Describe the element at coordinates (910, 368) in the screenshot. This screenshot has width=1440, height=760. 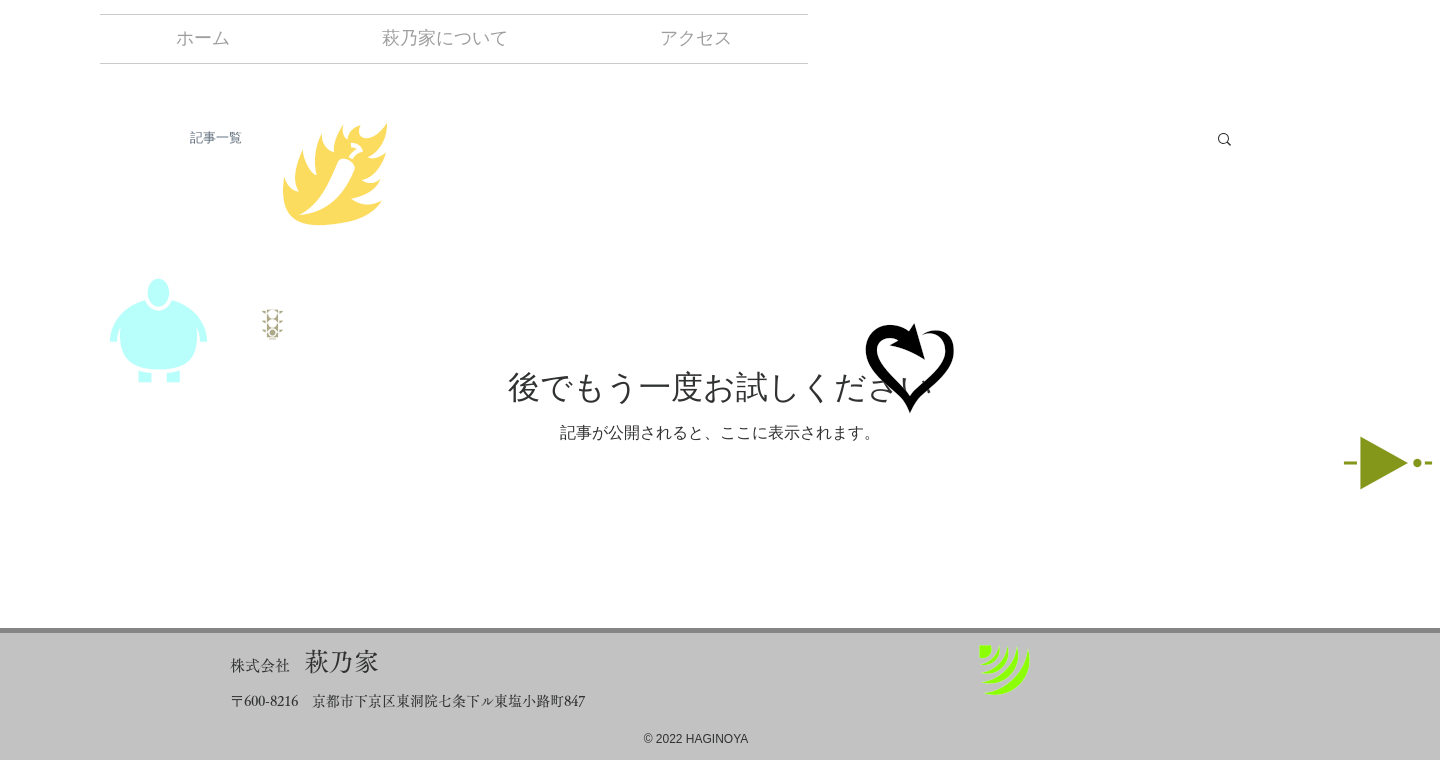
I see `access self-care or wellness features` at that location.